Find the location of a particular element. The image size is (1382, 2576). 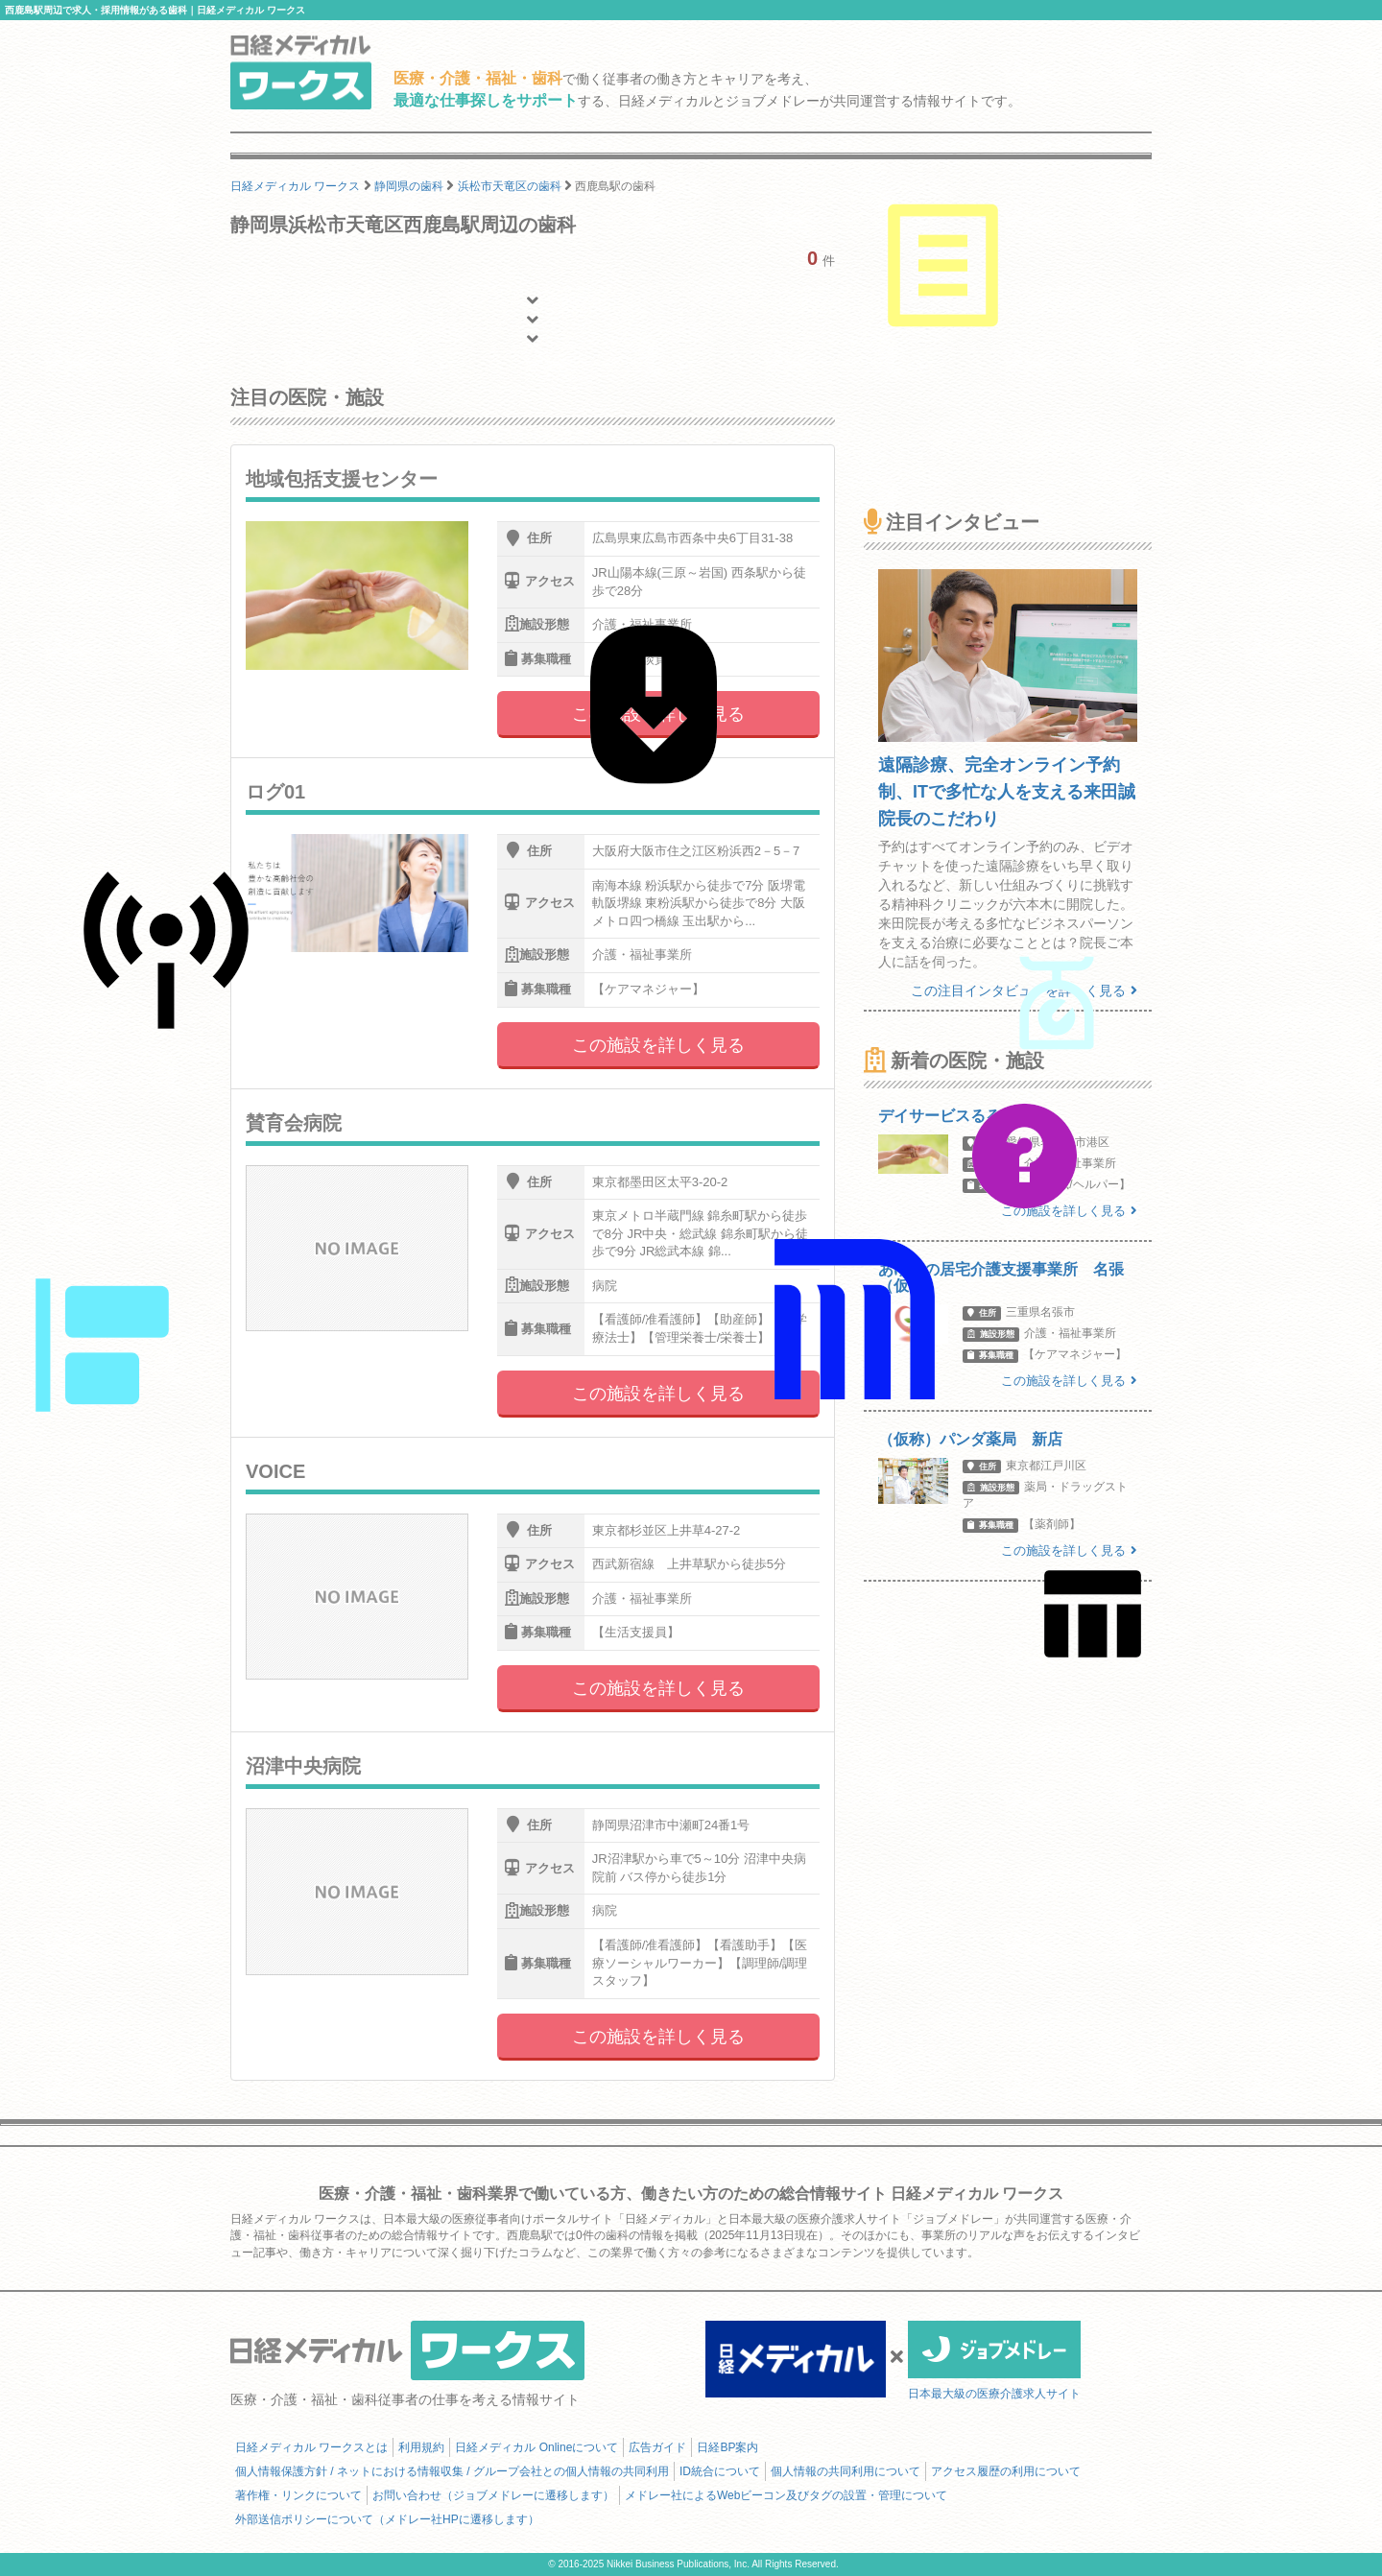

align selected items to the left edge is located at coordinates (102, 1345).